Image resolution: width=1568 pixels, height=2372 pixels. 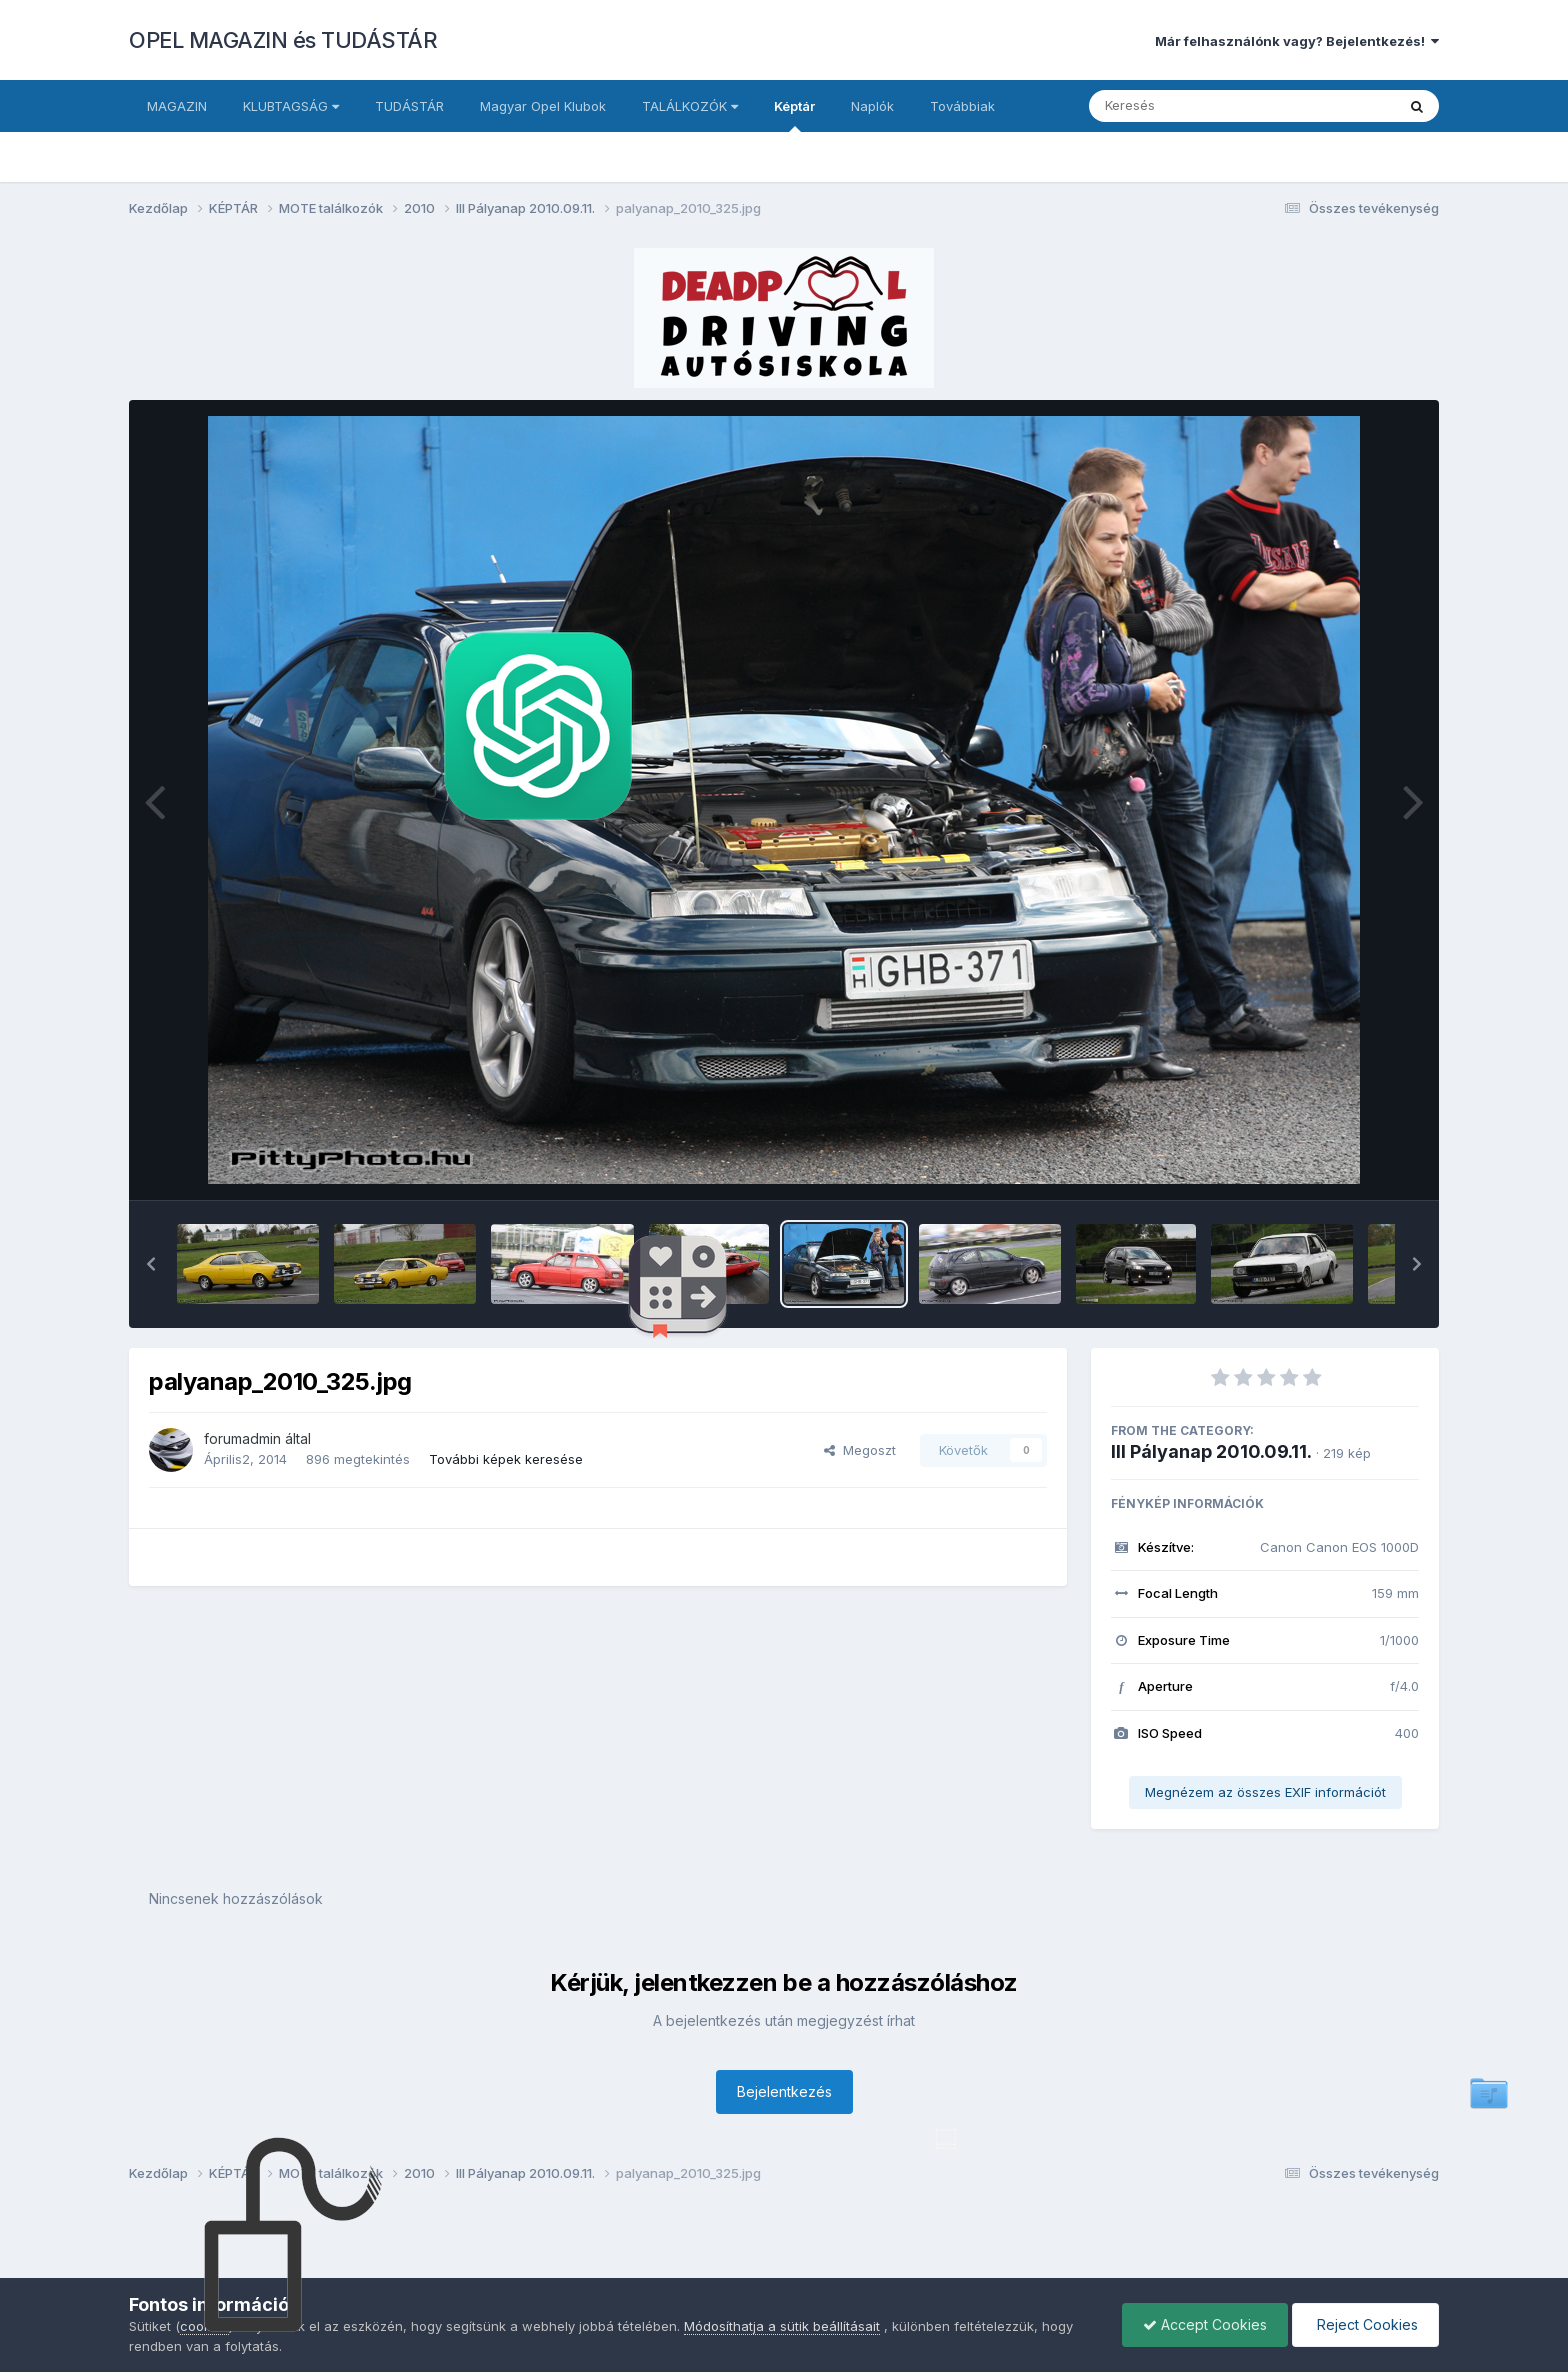 What do you see at coordinates (538, 726) in the screenshot?
I see `open ChatGPT app` at bounding box center [538, 726].